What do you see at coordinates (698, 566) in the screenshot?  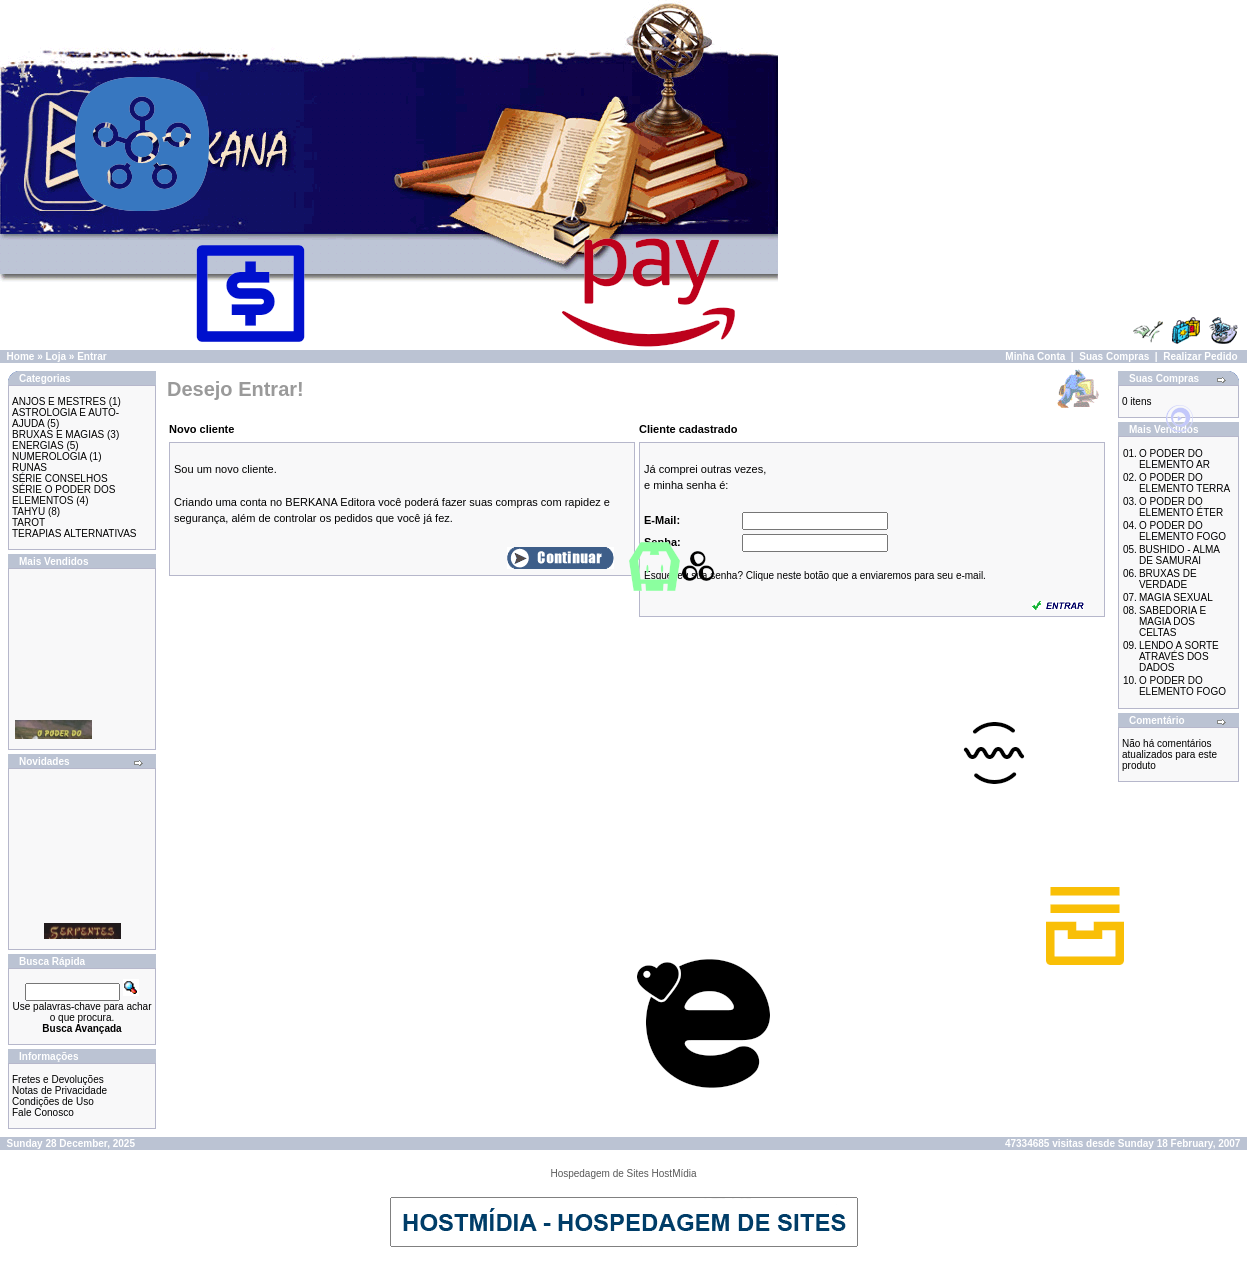 I see `getx state management framework logo` at bounding box center [698, 566].